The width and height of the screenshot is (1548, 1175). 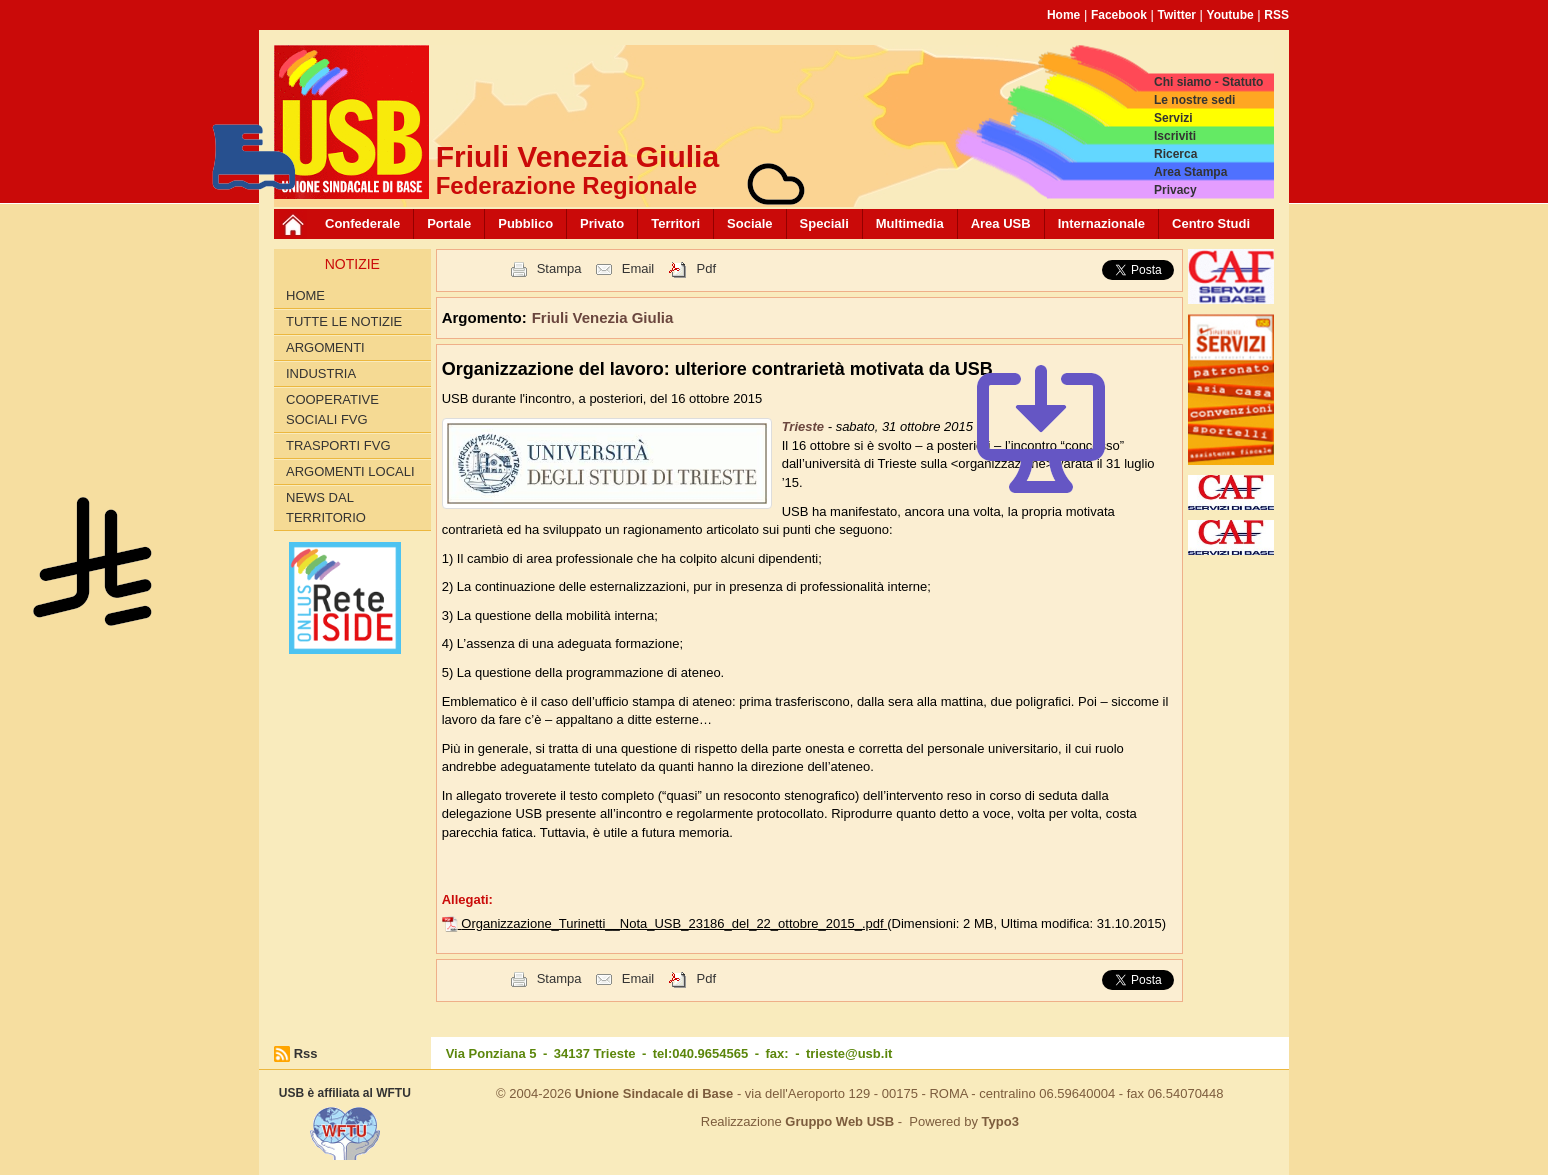 What do you see at coordinates (1041, 429) in the screenshot?
I see `download to desktop` at bounding box center [1041, 429].